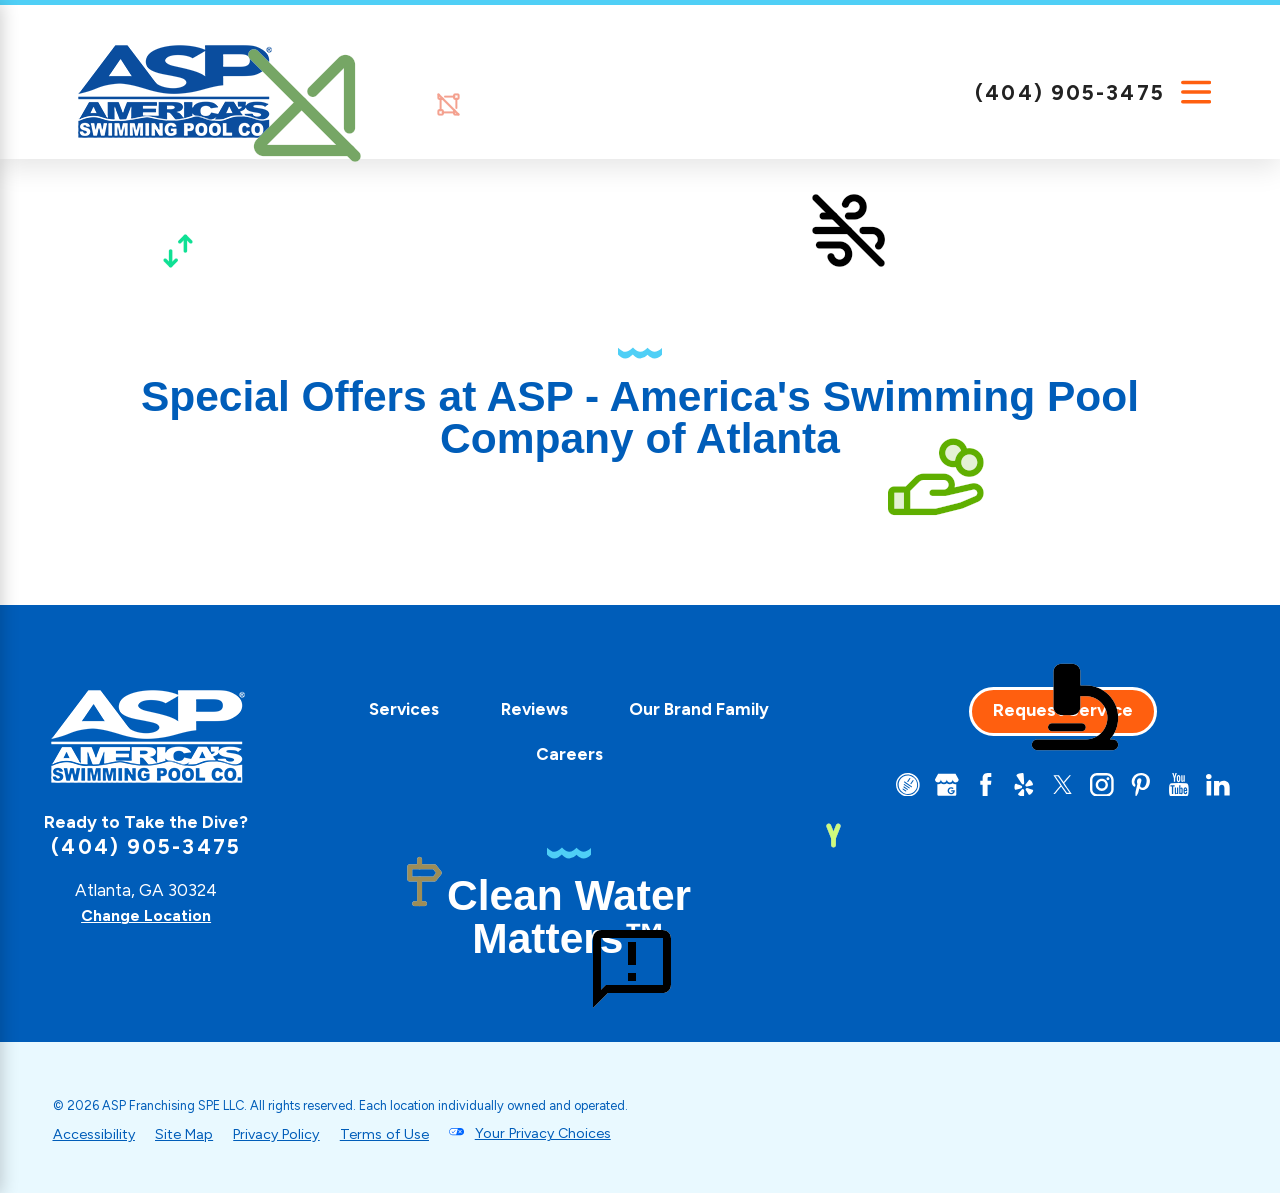 The width and height of the screenshot is (1280, 1193). I want to click on make a payment or donation, so click(939, 480).